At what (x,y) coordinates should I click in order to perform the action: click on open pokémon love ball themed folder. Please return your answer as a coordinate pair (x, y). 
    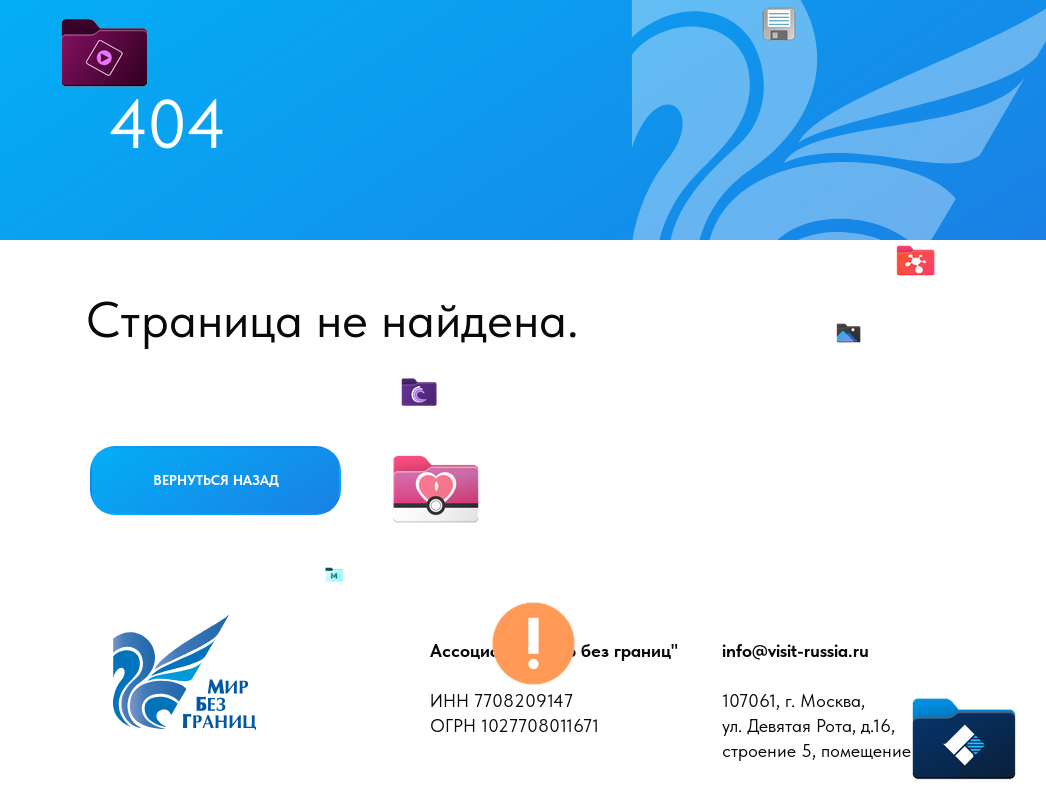
    Looking at the image, I should click on (435, 491).